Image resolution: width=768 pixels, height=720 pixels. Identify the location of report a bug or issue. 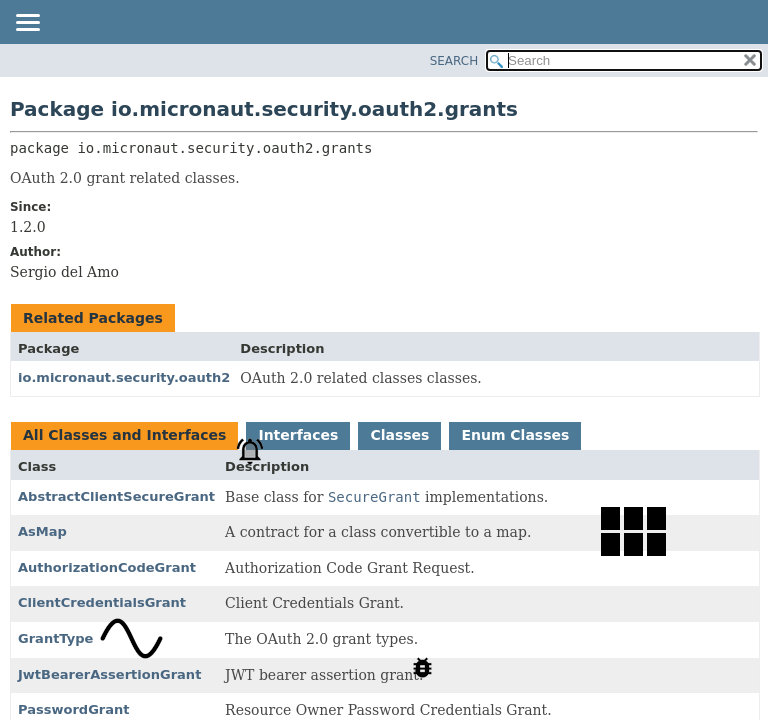
(422, 667).